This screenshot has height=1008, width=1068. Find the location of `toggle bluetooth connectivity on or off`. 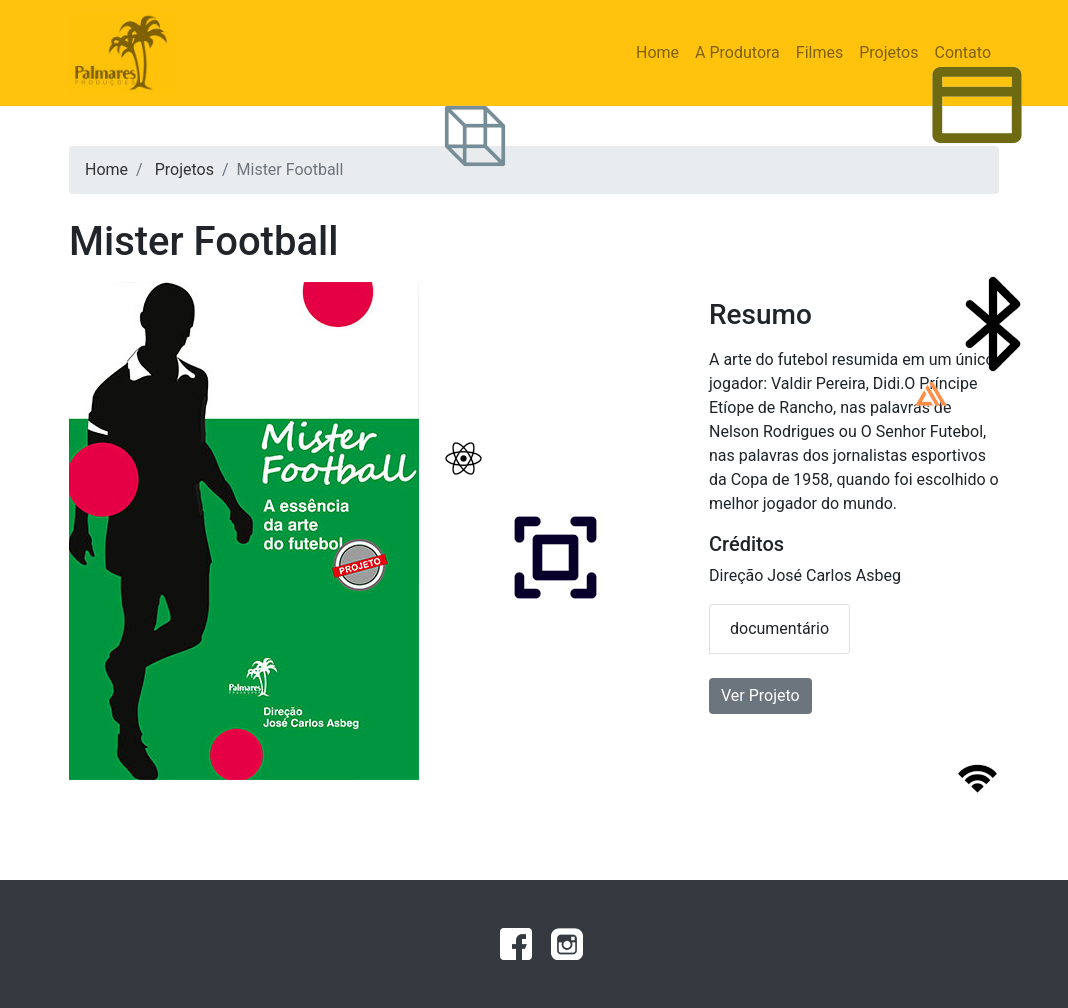

toggle bluetooth connectivity on or off is located at coordinates (993, 324).